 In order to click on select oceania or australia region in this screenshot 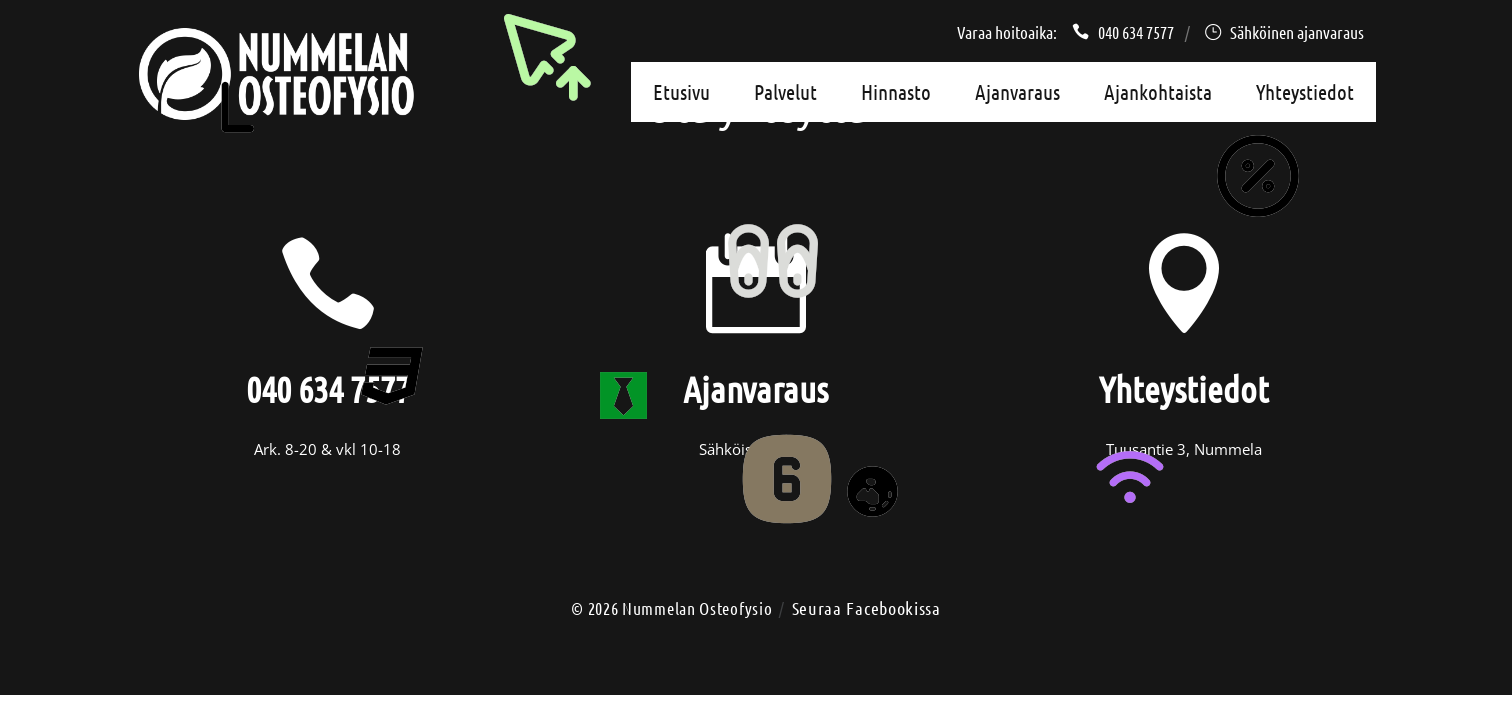, I will do `click(872, 491)`.